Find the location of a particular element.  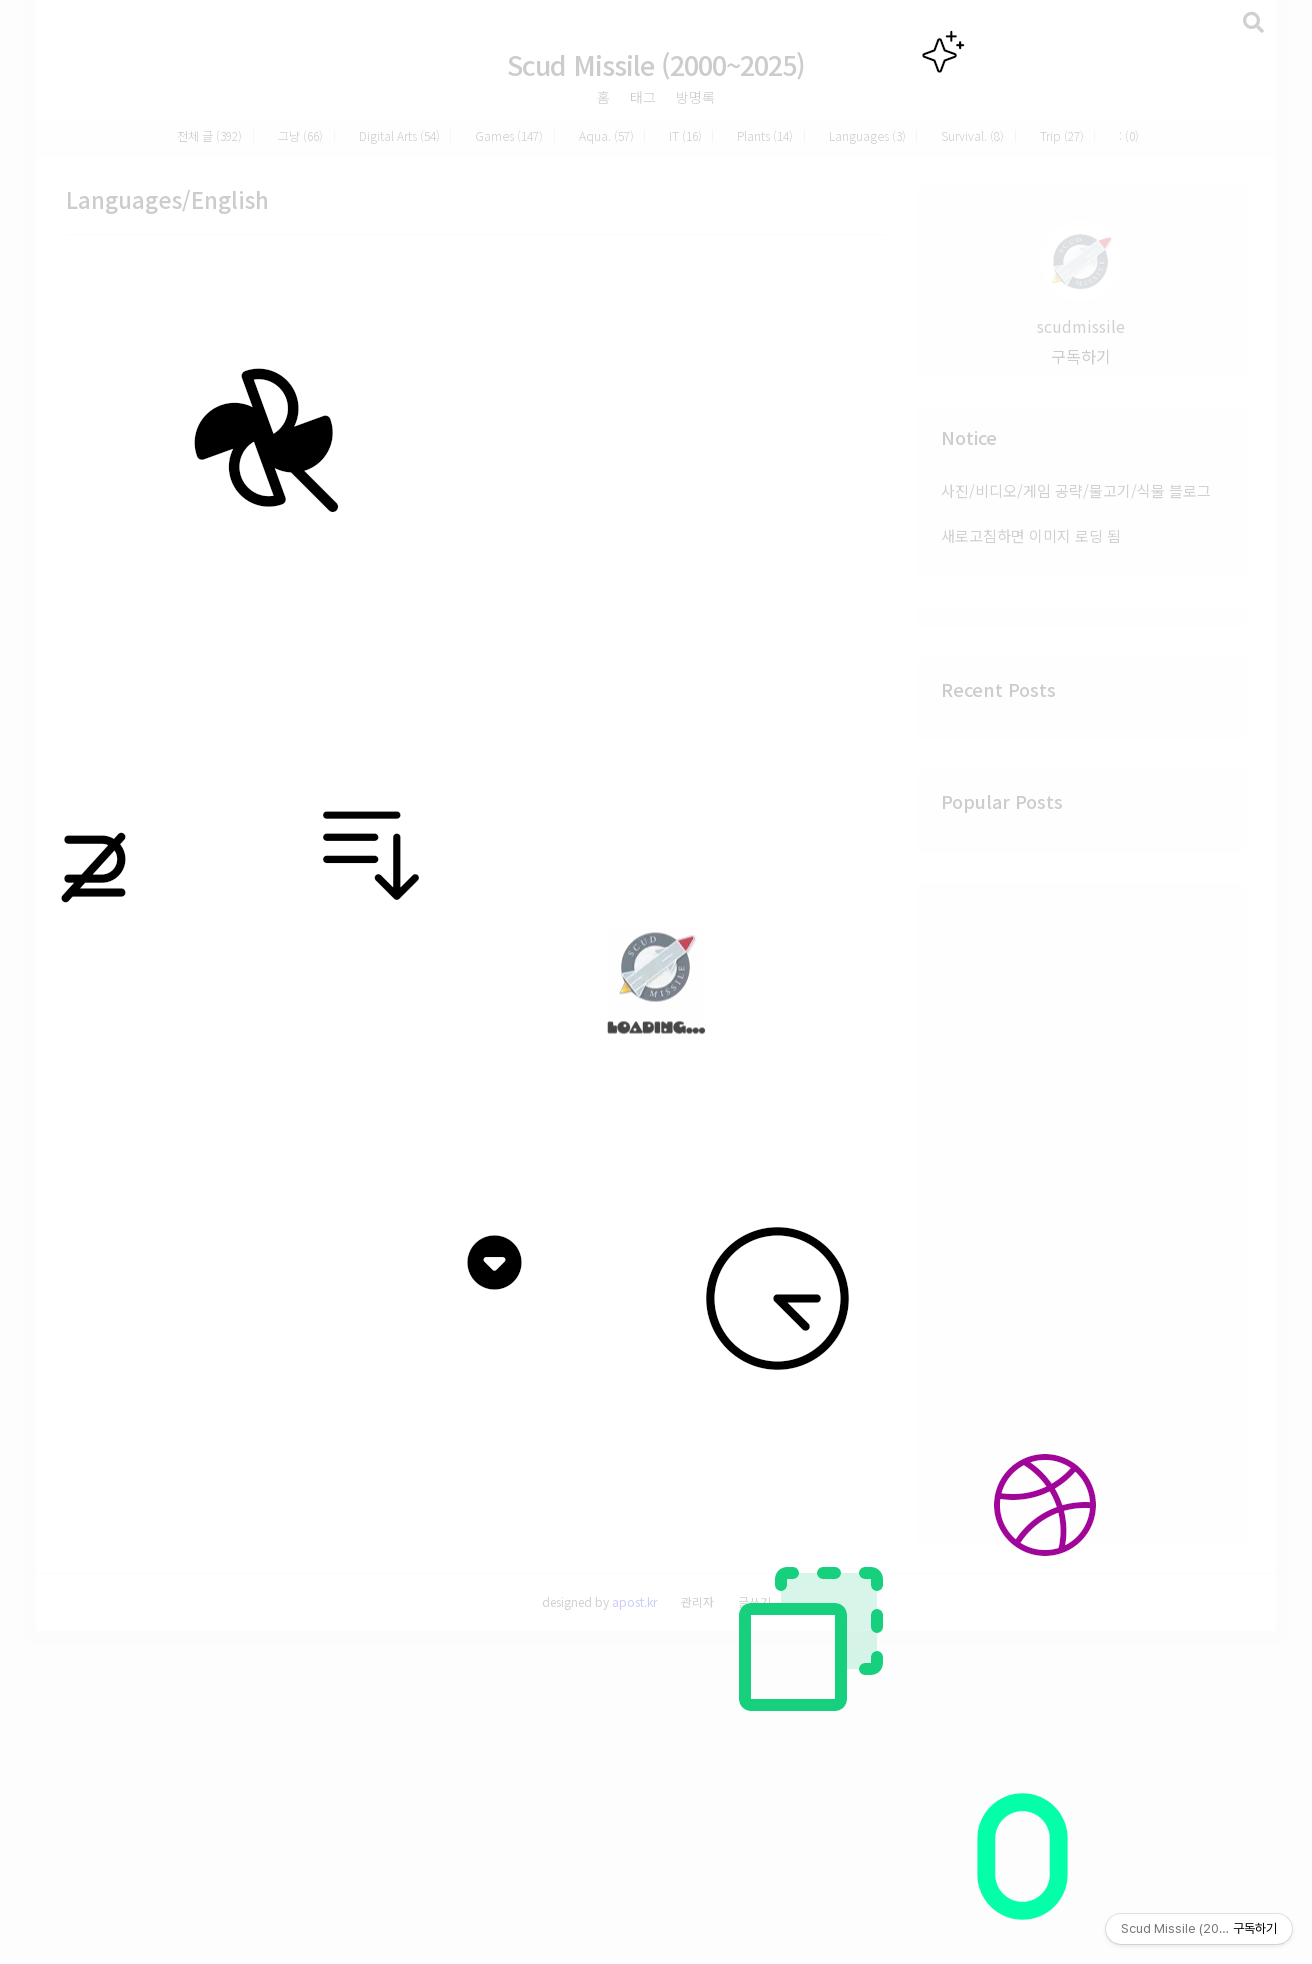

sort list in descending order is located at coordinates (371, 852).